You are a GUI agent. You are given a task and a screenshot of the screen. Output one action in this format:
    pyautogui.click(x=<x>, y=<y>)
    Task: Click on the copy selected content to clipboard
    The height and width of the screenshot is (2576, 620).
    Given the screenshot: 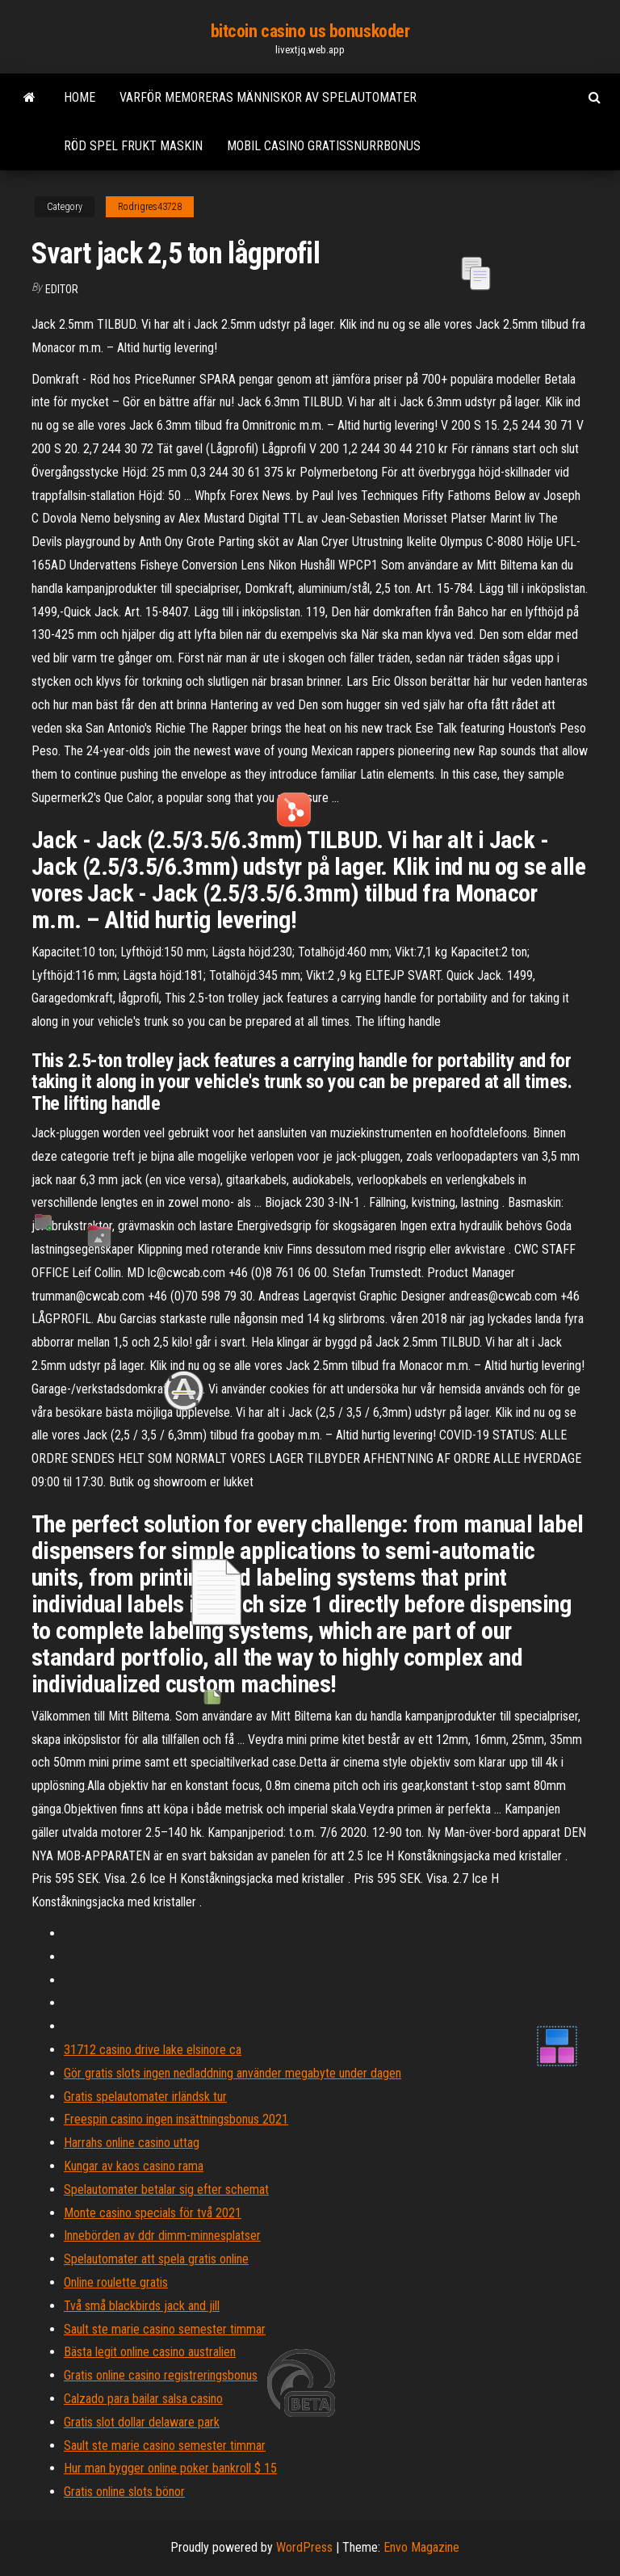 What is the action you would take?
    pyautogui.click(x=475, y=273)
    